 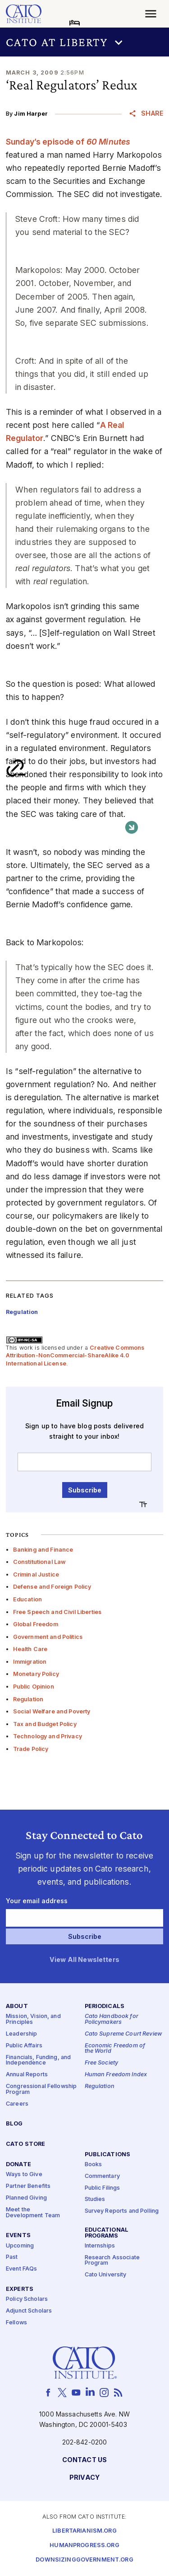 What do you see at coordinates (143, 1504) in the screenshot?
I see `adjust text size settings` at bounding box center [143, 1504].